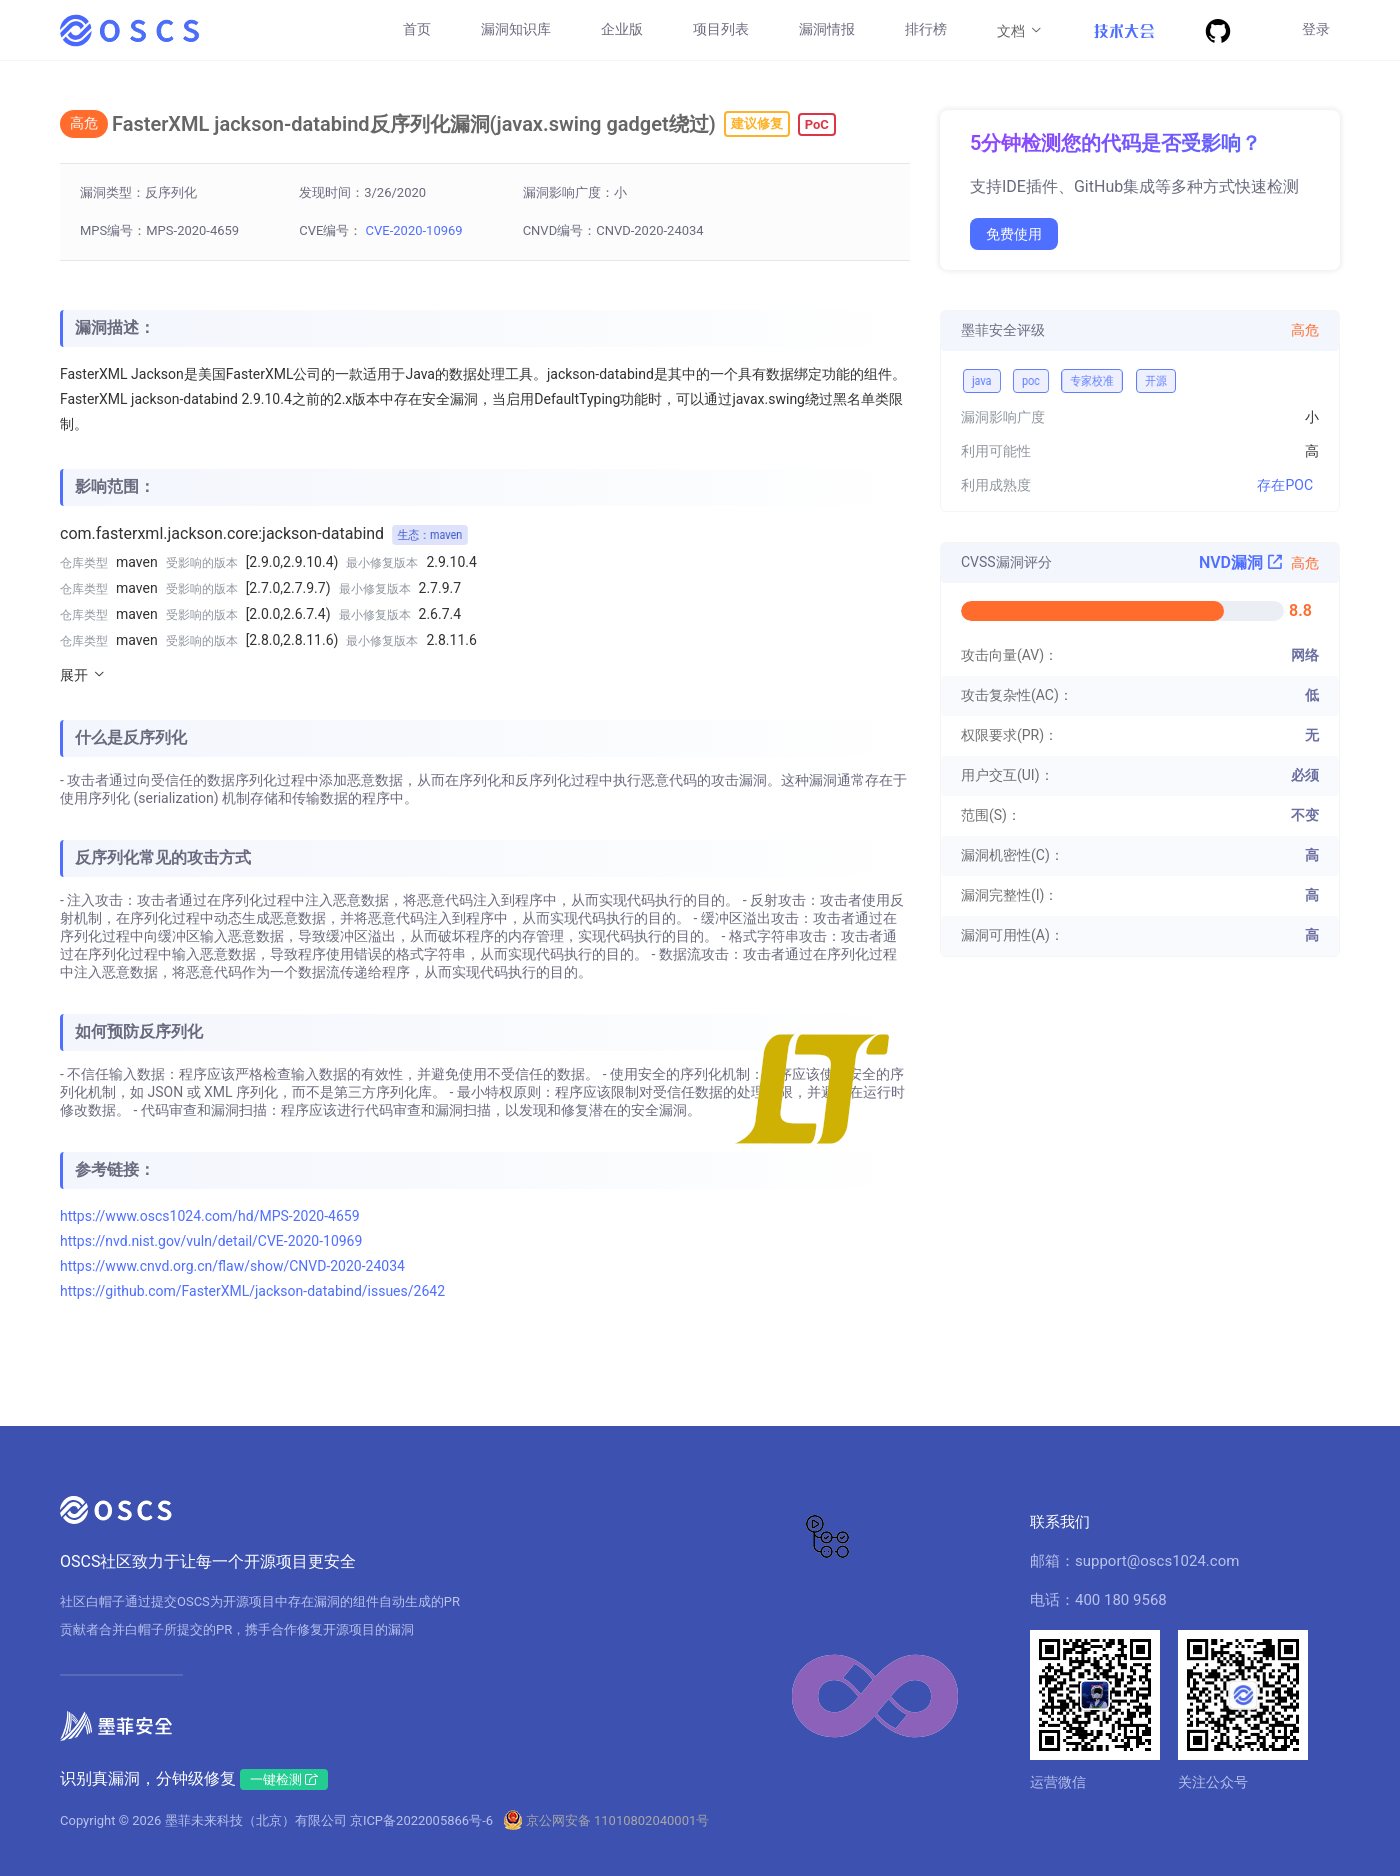 The height and width of the screenshot is (1876, 1400). What do you see at coordinates (827, 1536) in the screenshot?
I see `github actions workflow automation logo` at bounding box center [827, 1536].